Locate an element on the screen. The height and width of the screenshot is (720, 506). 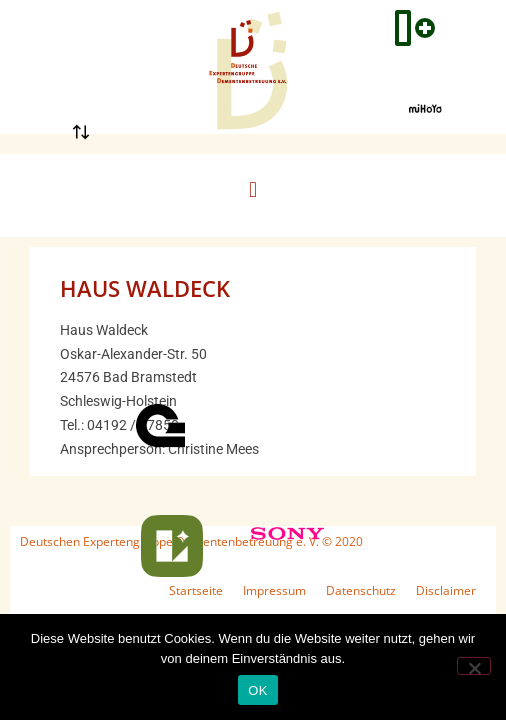
sort items in ascending or descending order is located at coordinates (81, 132).